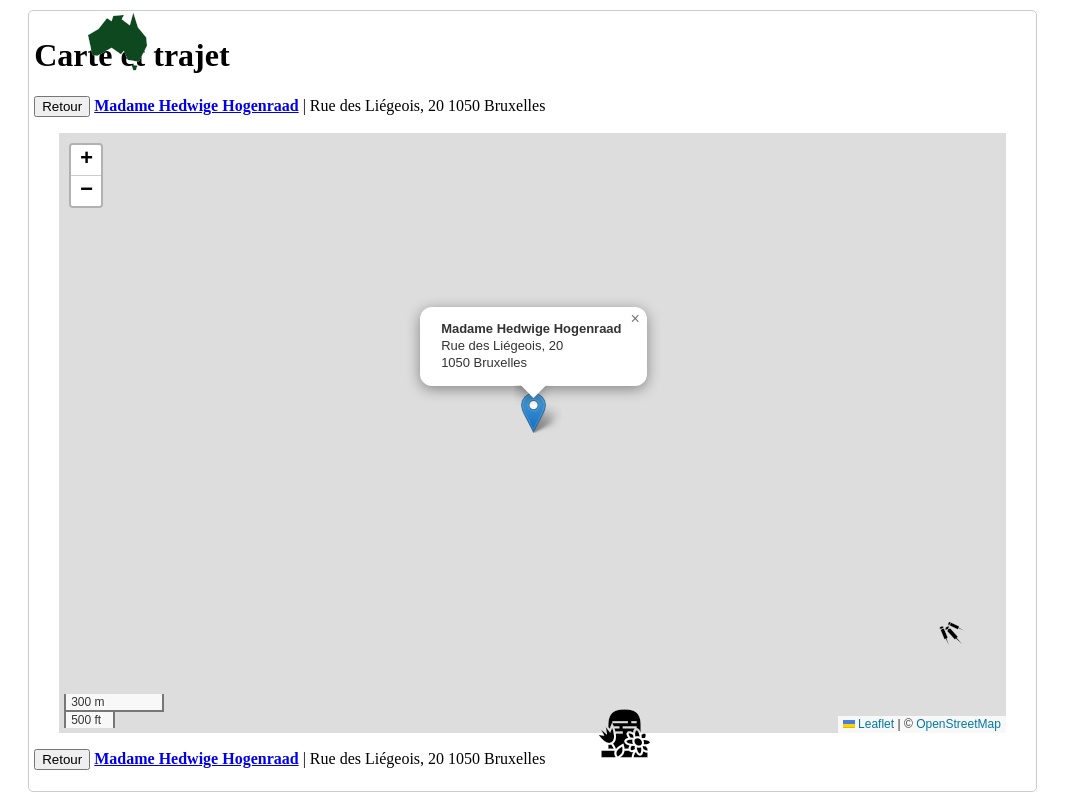 This screenshot has height=800, width=1065. I want to click on select australia as your region, so click(117, 41).